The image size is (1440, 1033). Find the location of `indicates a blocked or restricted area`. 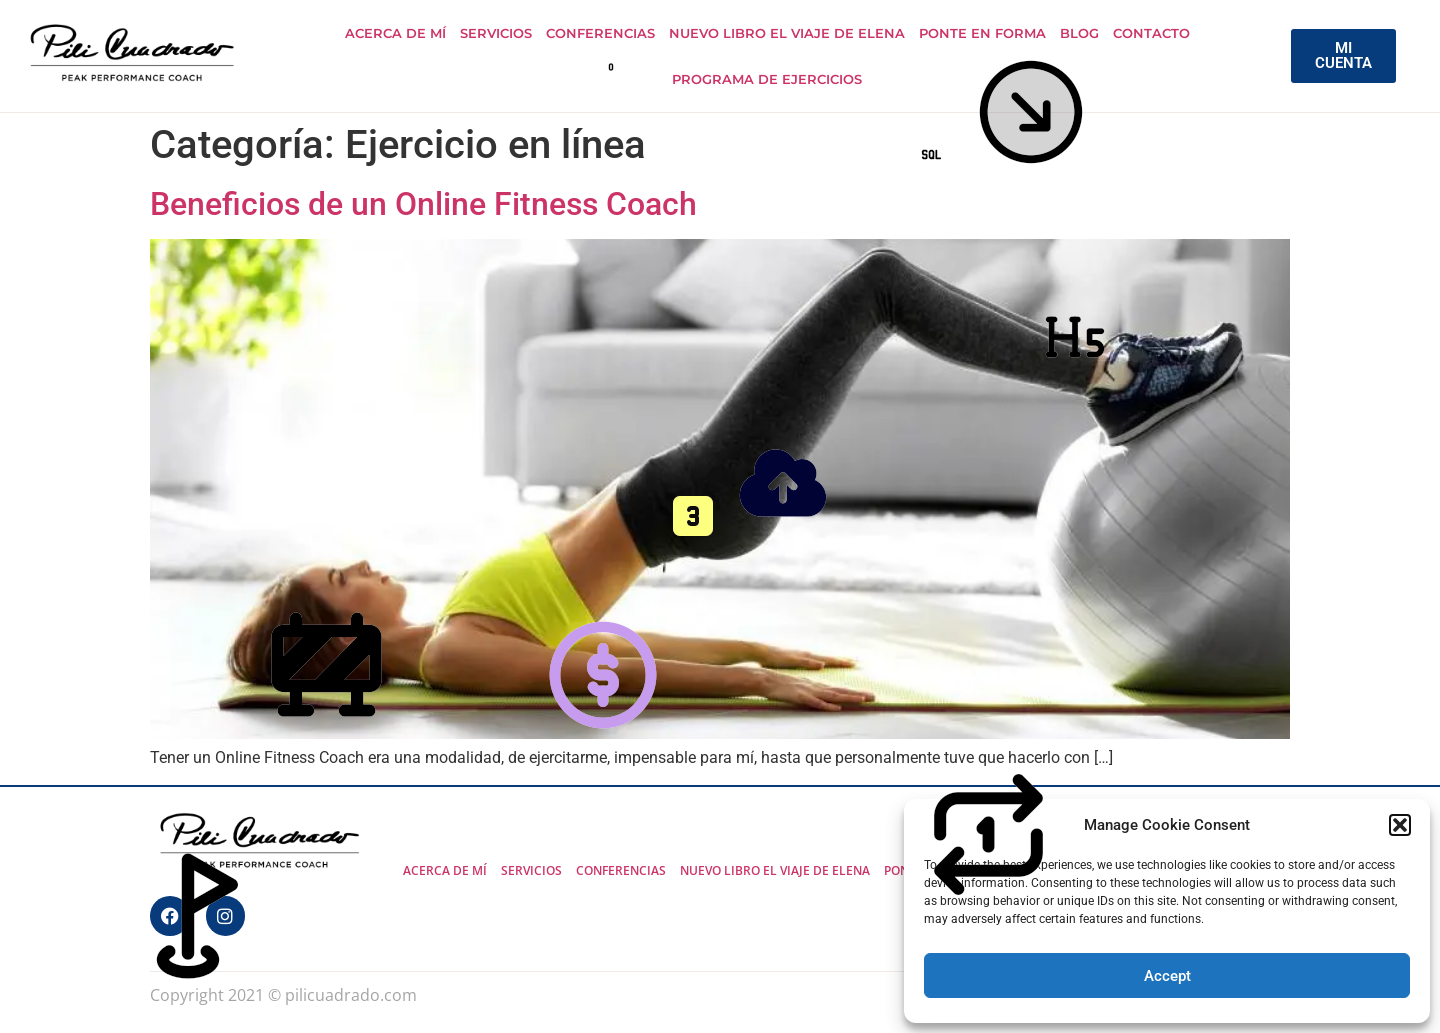

indicates a blocked or restricted area is located at coordinates (326, 661).